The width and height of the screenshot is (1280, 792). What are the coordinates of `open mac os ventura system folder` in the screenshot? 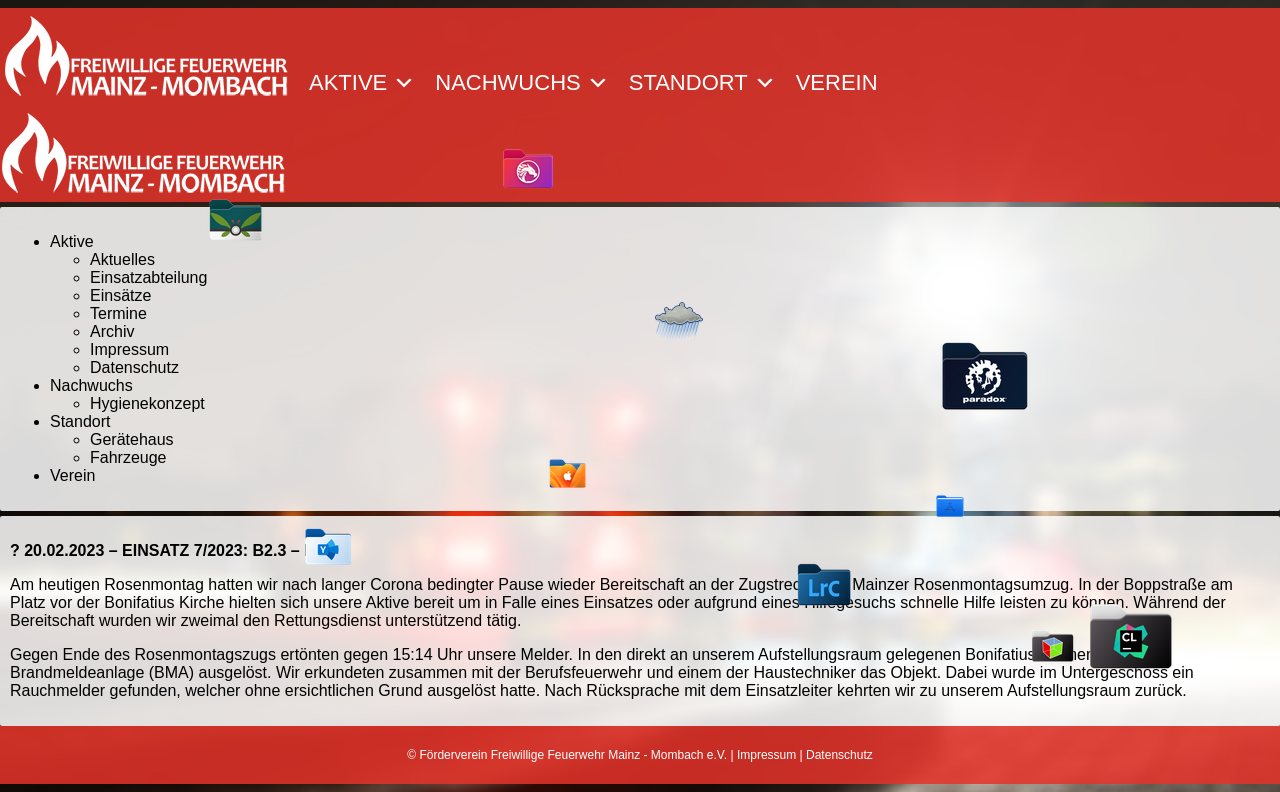 It's located at (567, 474).